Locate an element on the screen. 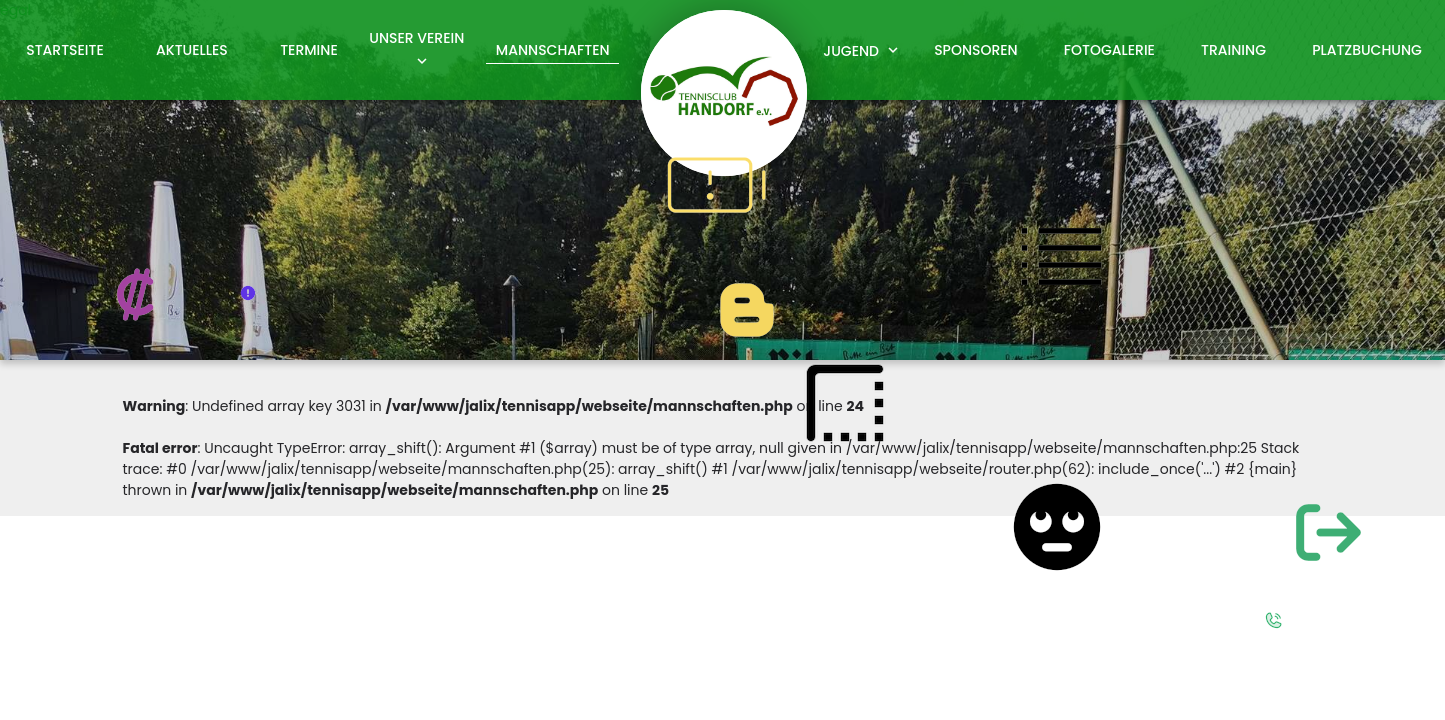 The height and width of the screenshot is (720, 1445). indicates a warning or alert requiring attention is located at coordinates (248, 293).